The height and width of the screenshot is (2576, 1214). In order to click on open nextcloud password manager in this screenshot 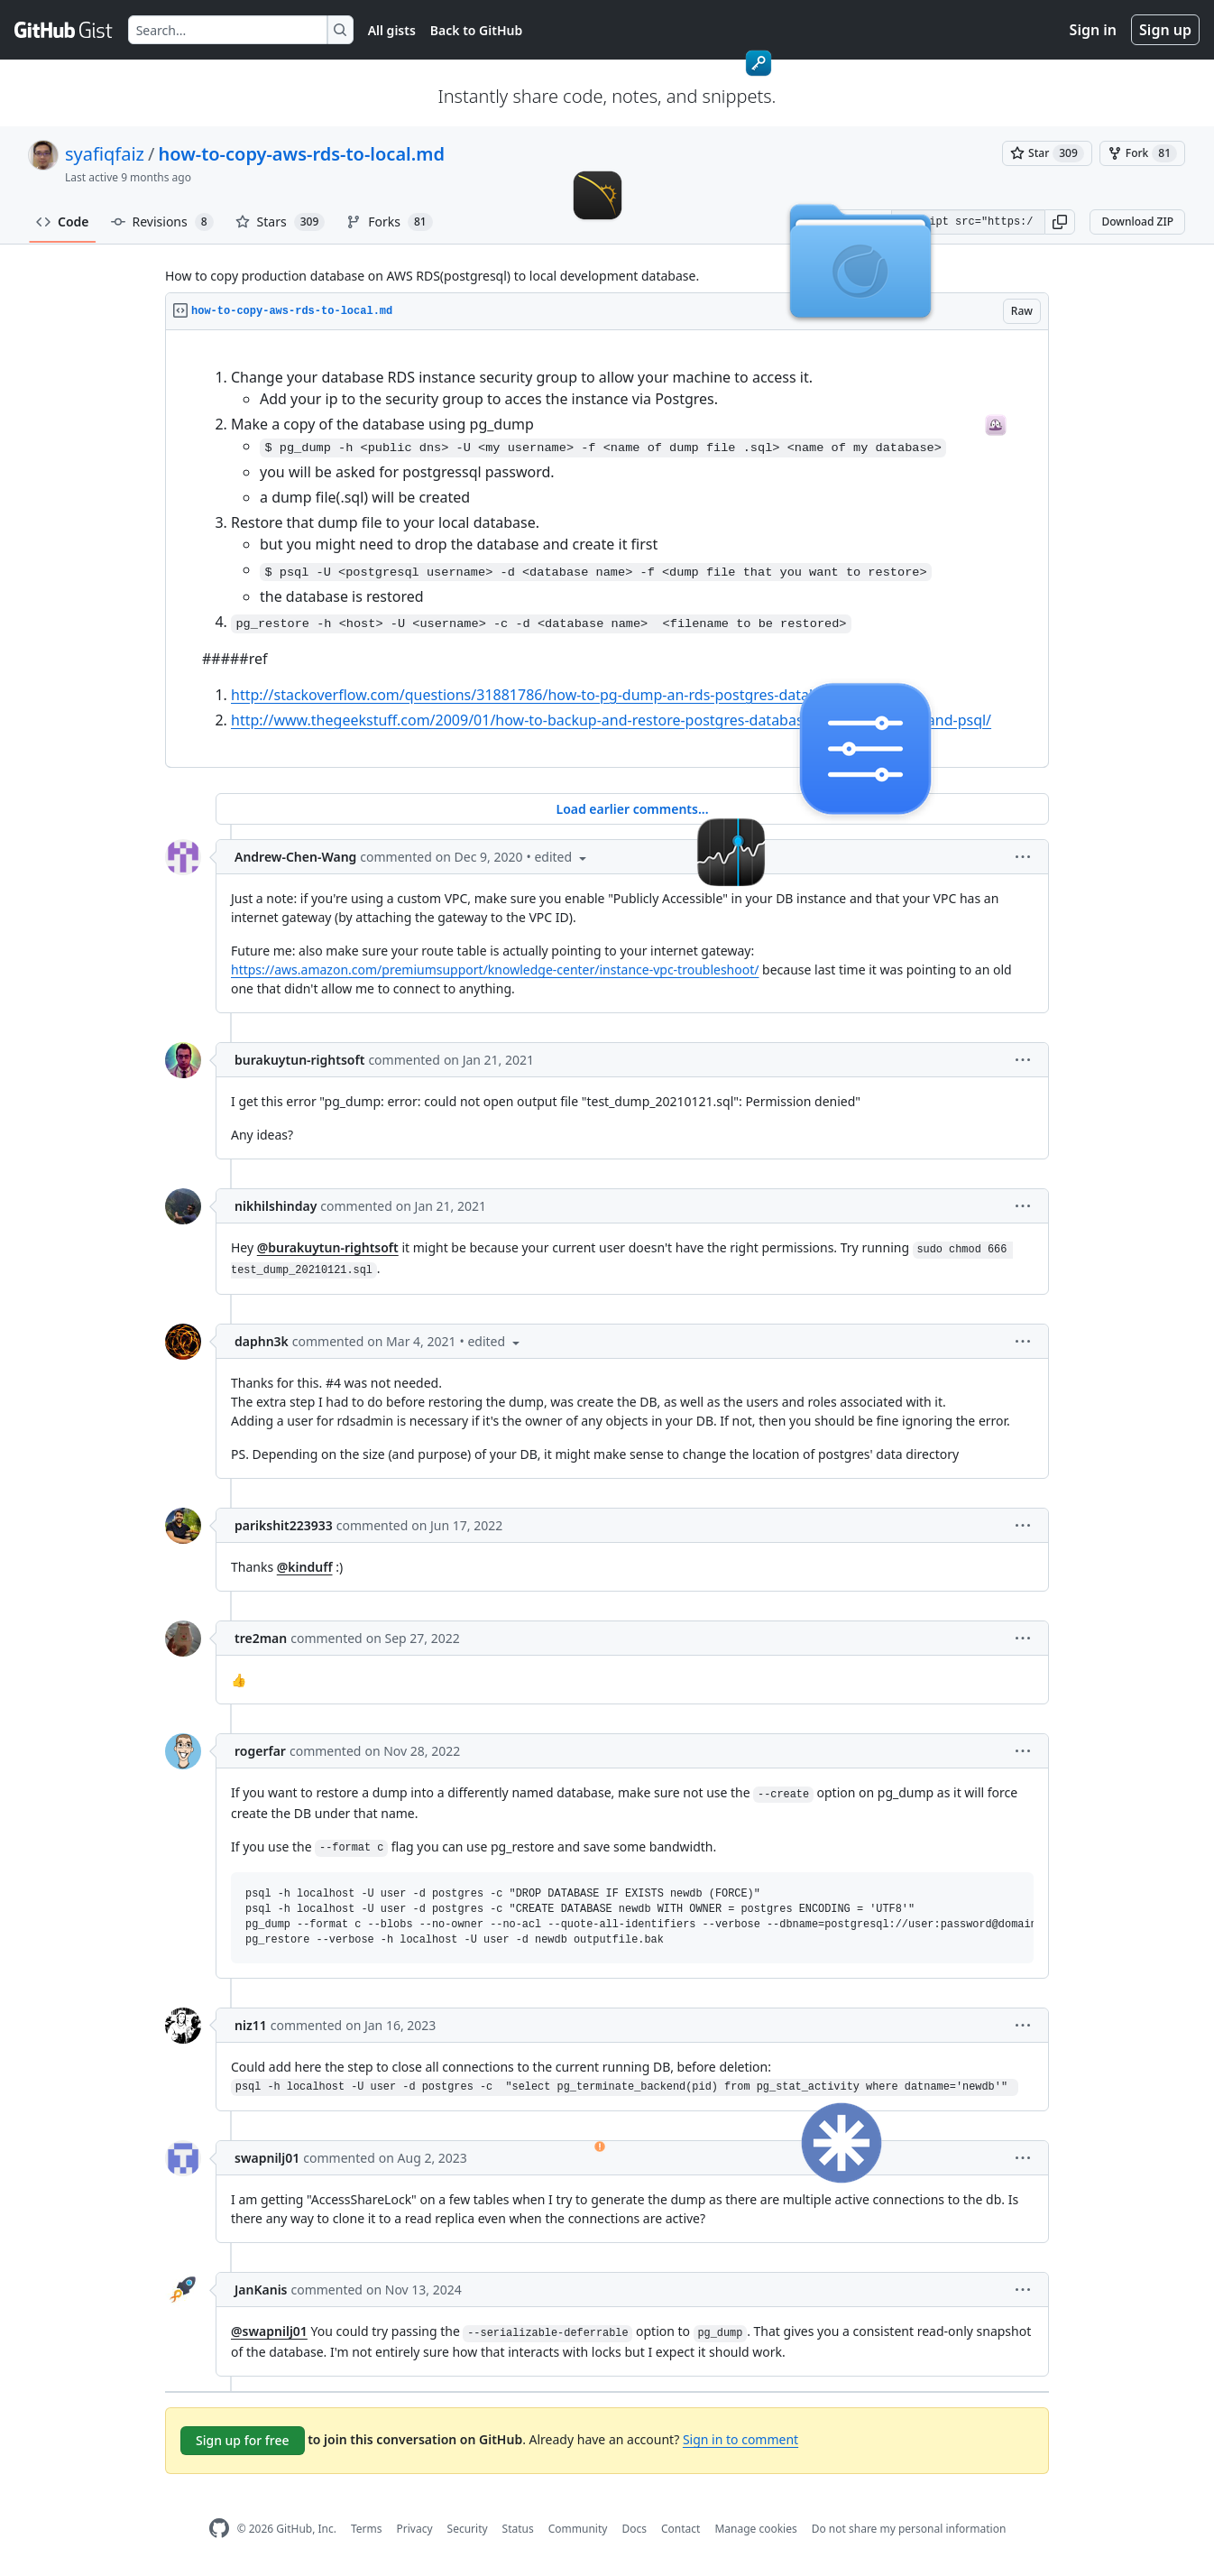, I will do `click(759, 63)`.